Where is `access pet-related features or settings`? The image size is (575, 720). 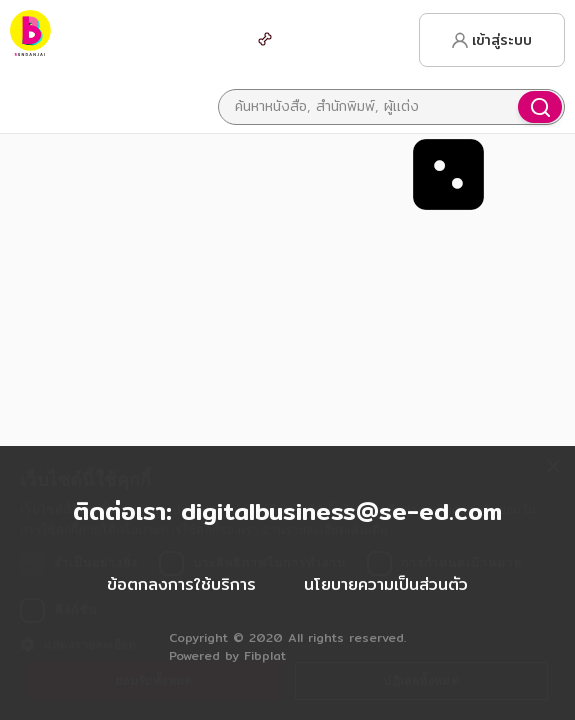 access pet-related features or settings is located at coordinates (265, 39).